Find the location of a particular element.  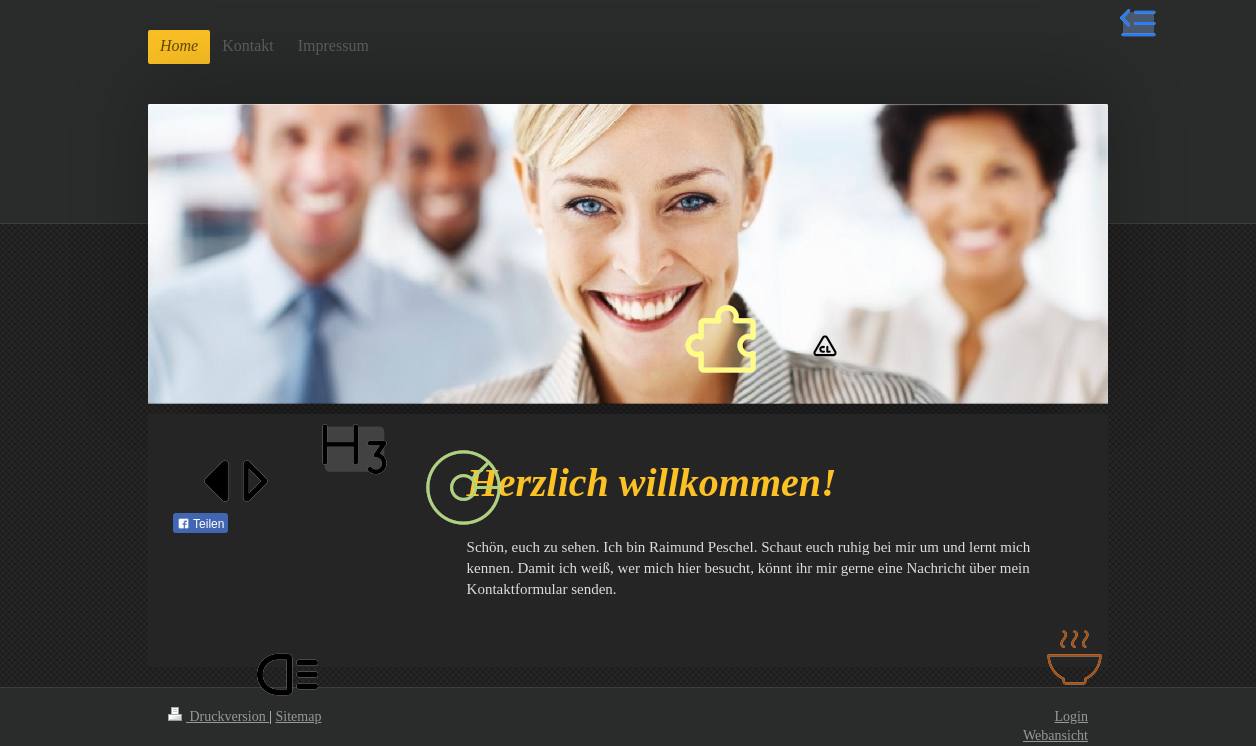

play or access media disc content is located at coordinates (463, 487).